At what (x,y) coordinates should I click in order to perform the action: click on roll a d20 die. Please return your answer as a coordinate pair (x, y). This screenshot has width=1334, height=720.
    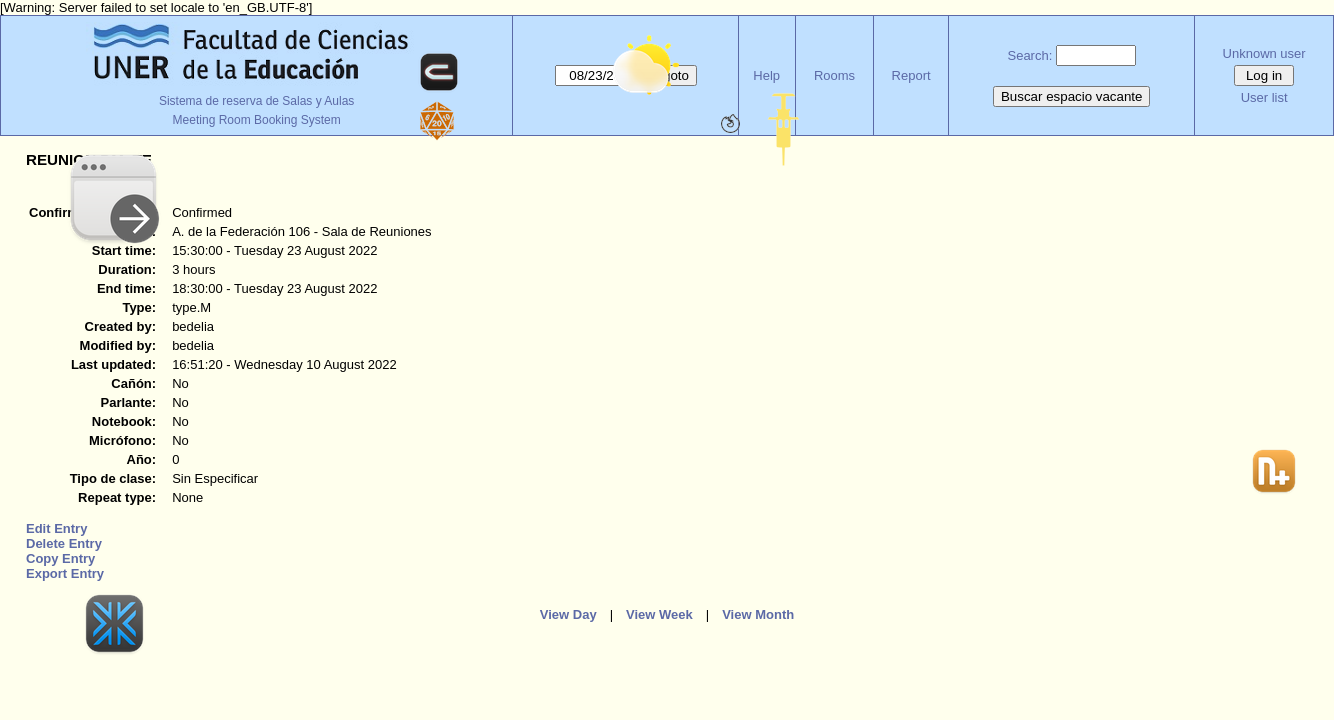
    Looking at the image, I should click on (437, 121).